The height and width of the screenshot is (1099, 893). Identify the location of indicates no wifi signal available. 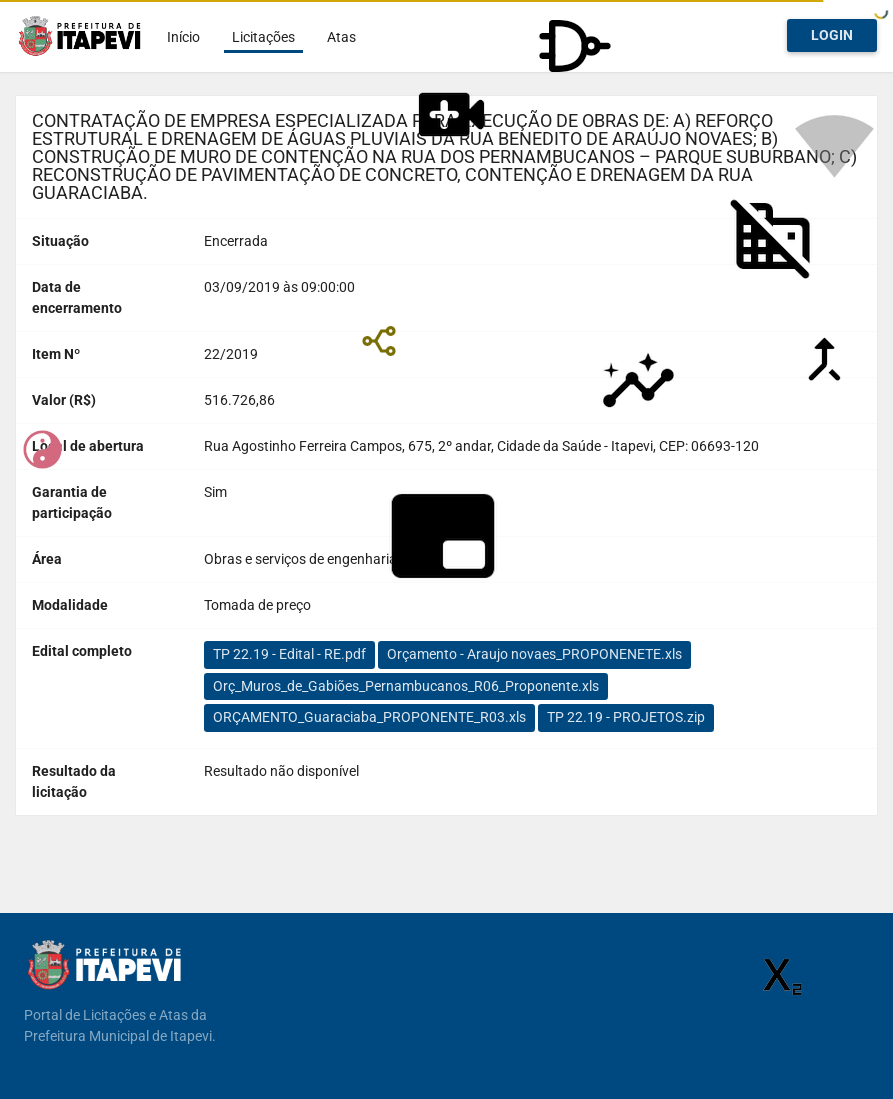
(834, 145).